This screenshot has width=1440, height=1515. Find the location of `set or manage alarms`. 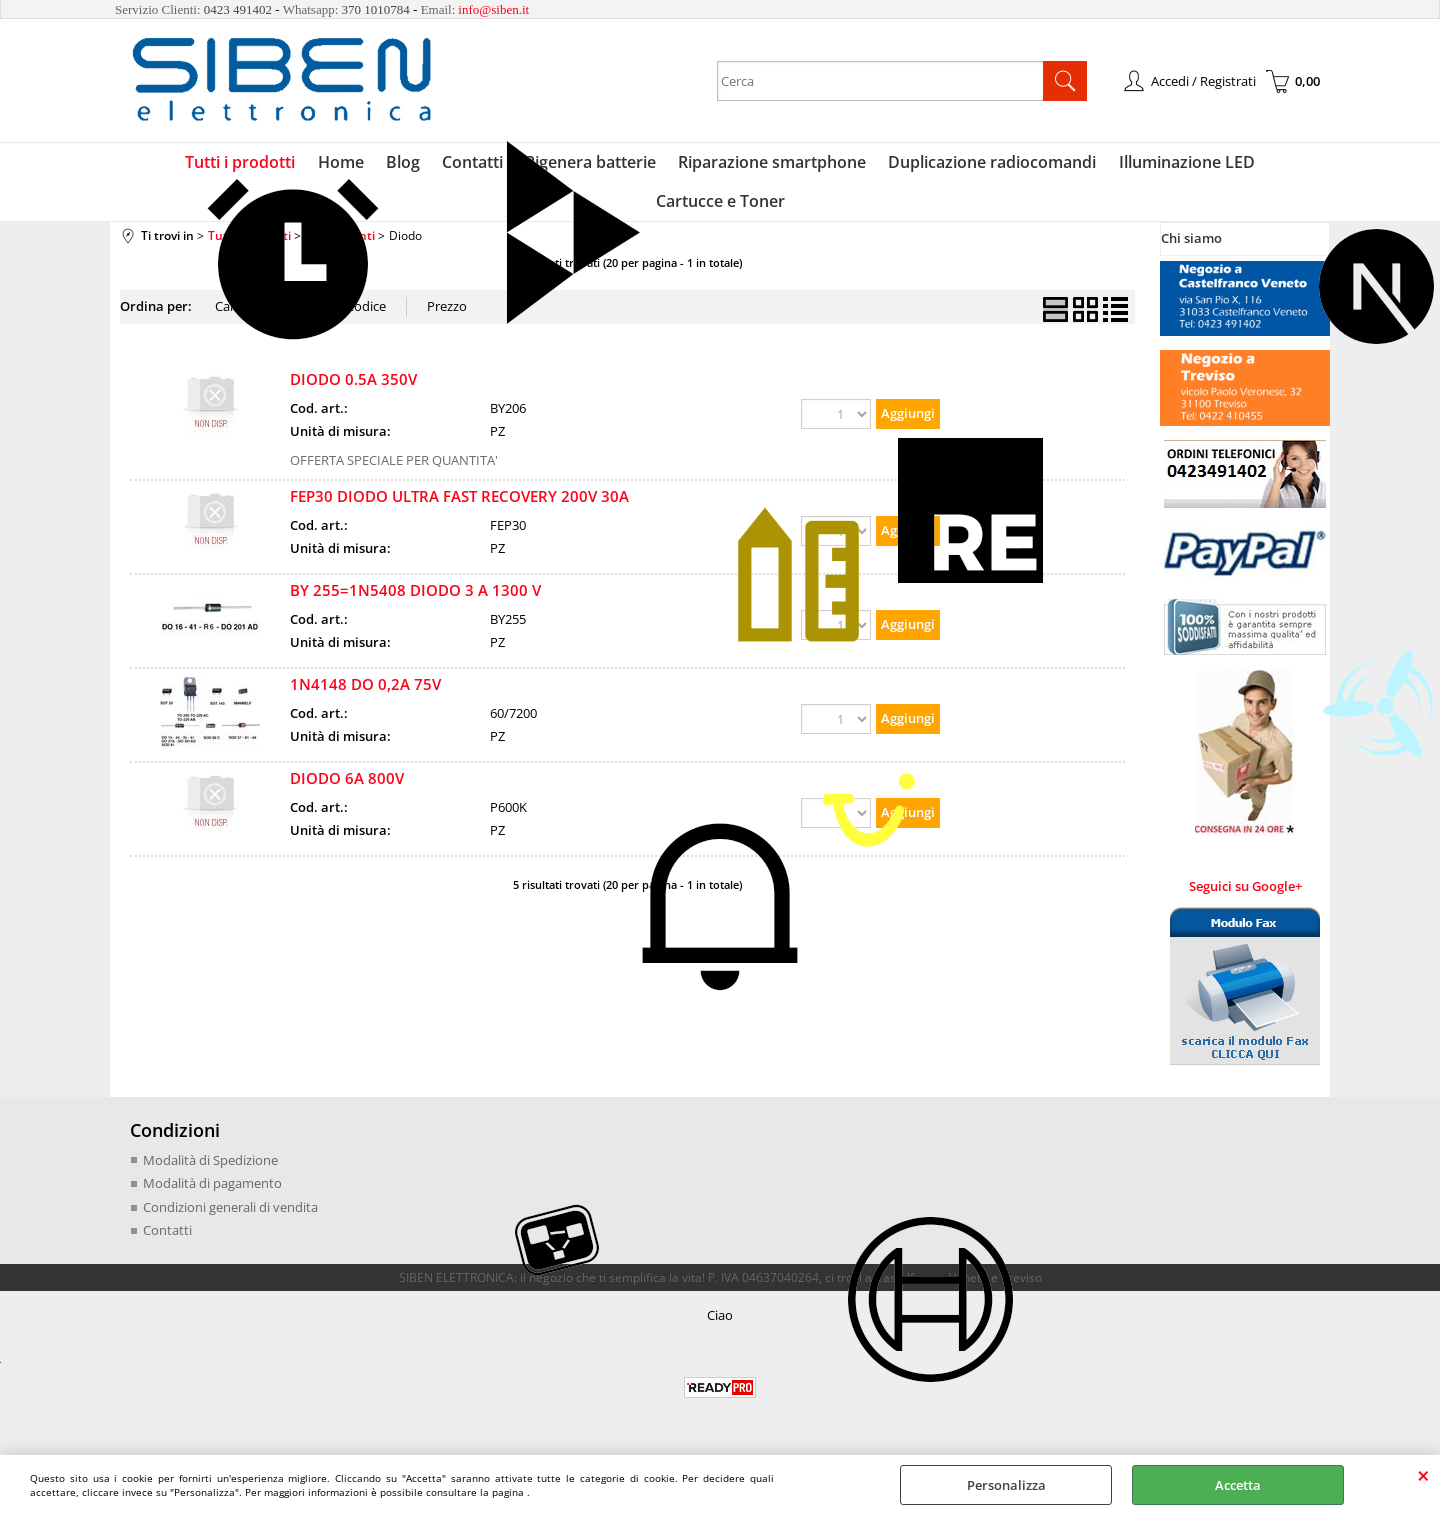

set or manage alarms is located at coordinates (293, 256).